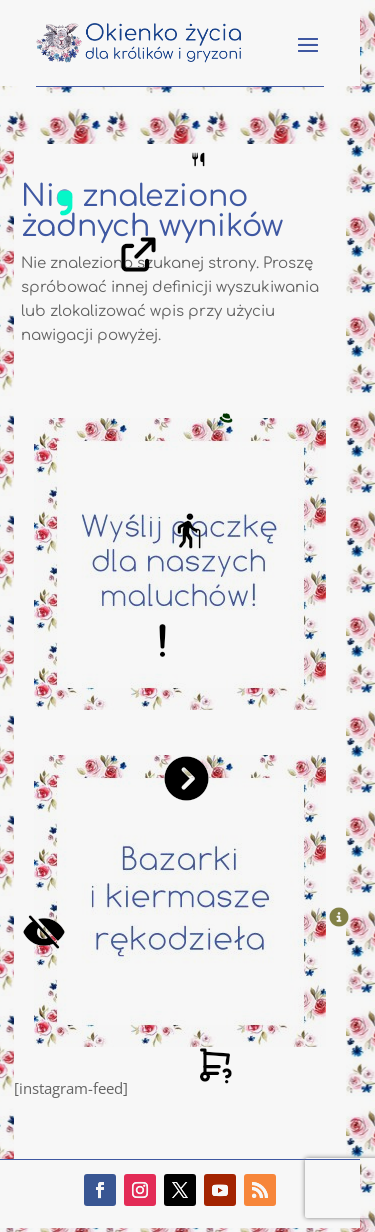 The height and width of the screenshot is (1232, 375). I want to click on insert closing single quotation mark, so click(65, 203).